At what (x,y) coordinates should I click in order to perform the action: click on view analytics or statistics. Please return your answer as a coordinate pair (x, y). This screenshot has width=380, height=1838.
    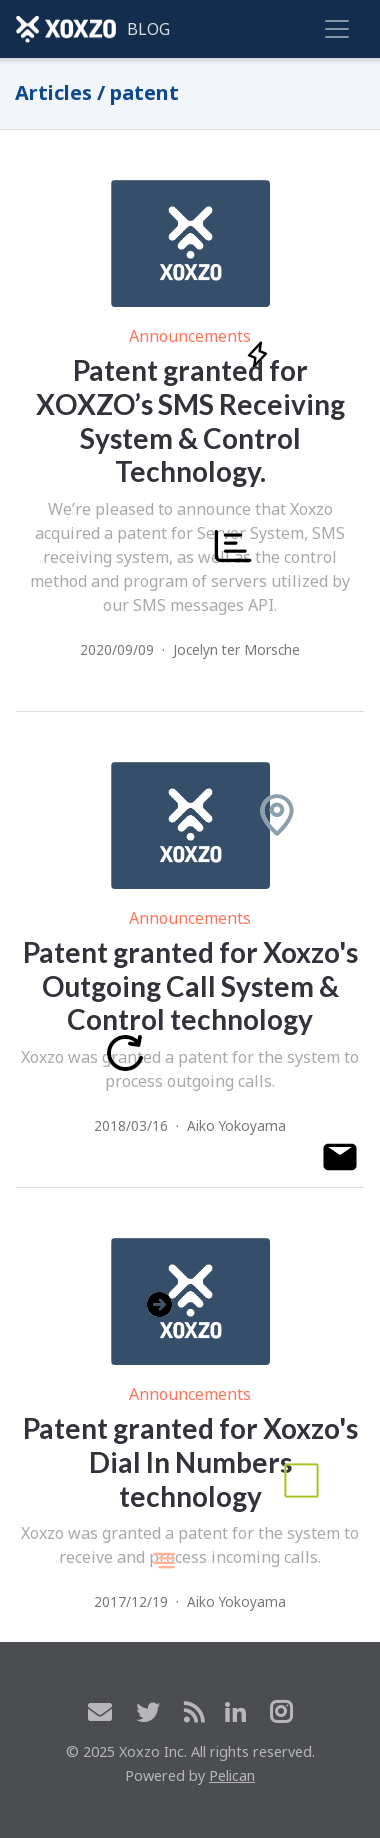
    Looking at the image, I should click on (233, 546).